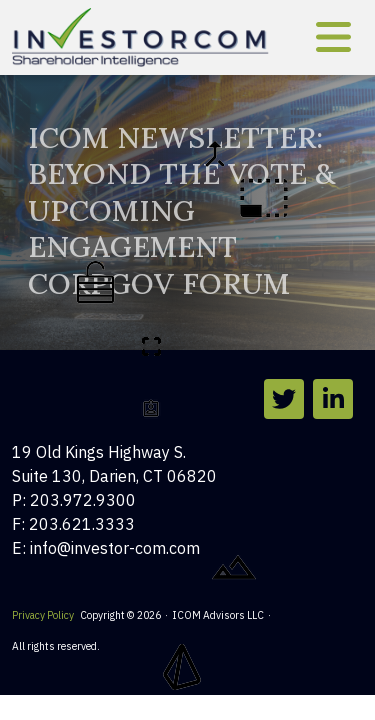  I want to click on view landscape orientation photos, so click(234, 567).